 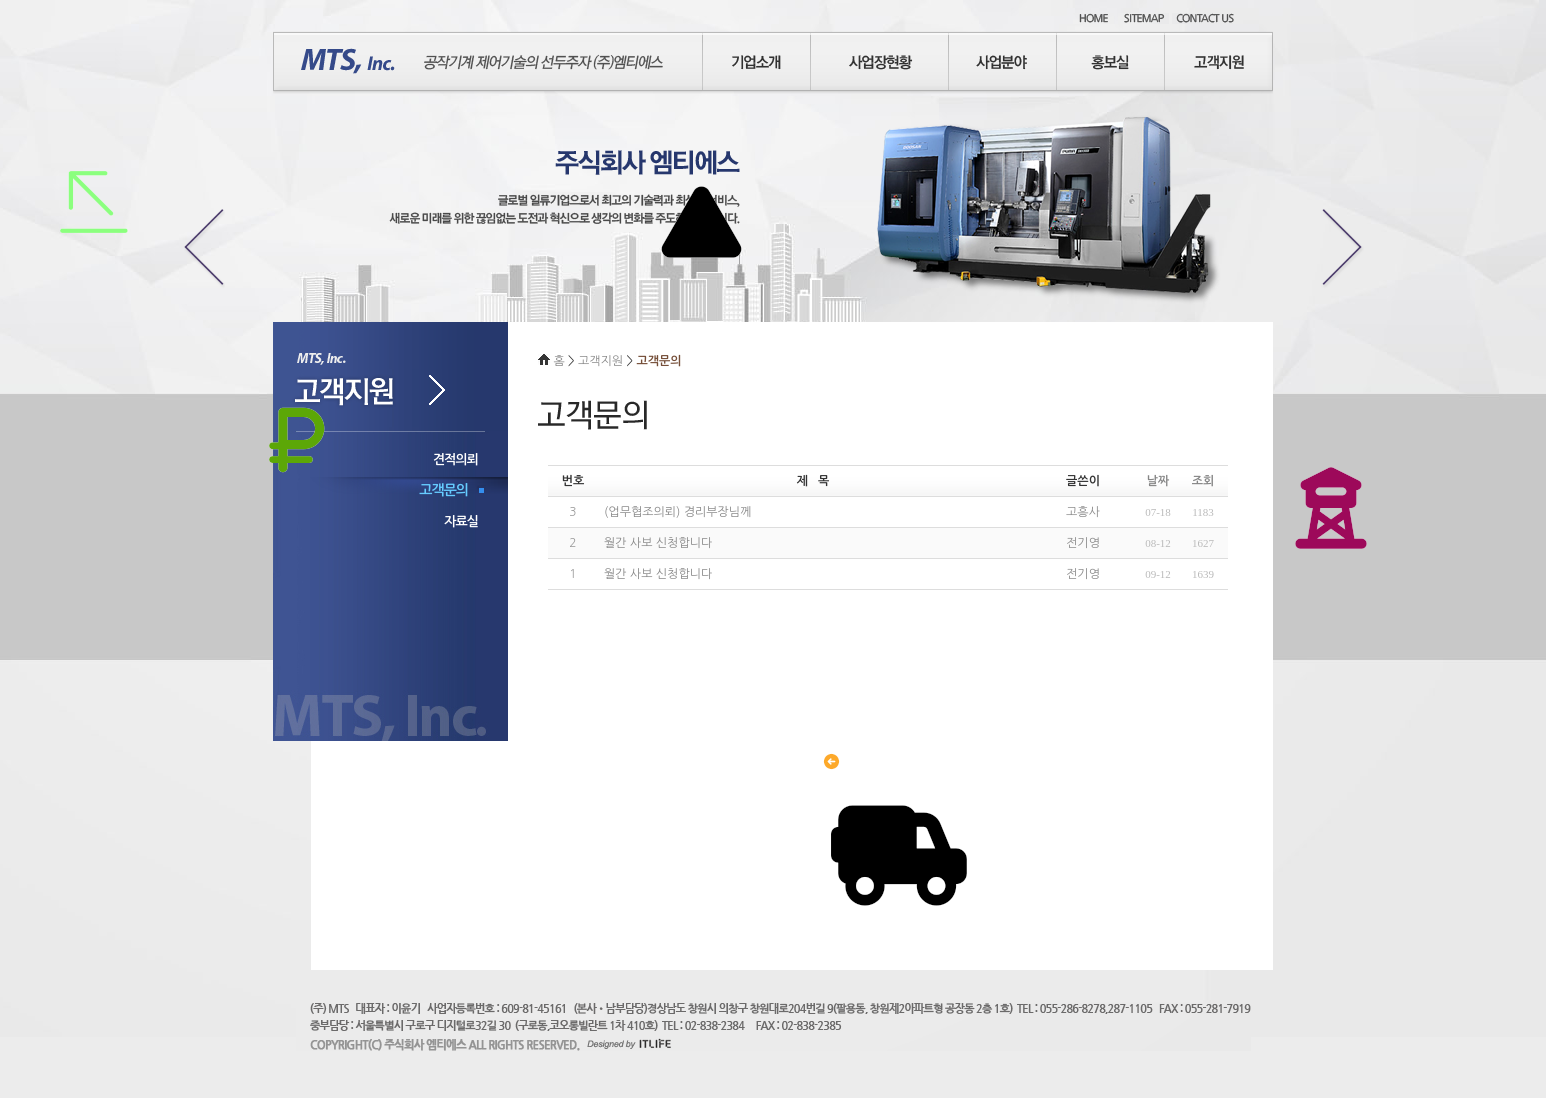 I want to click on track field delivery or off-road shipment, so click(x=902, y=855).